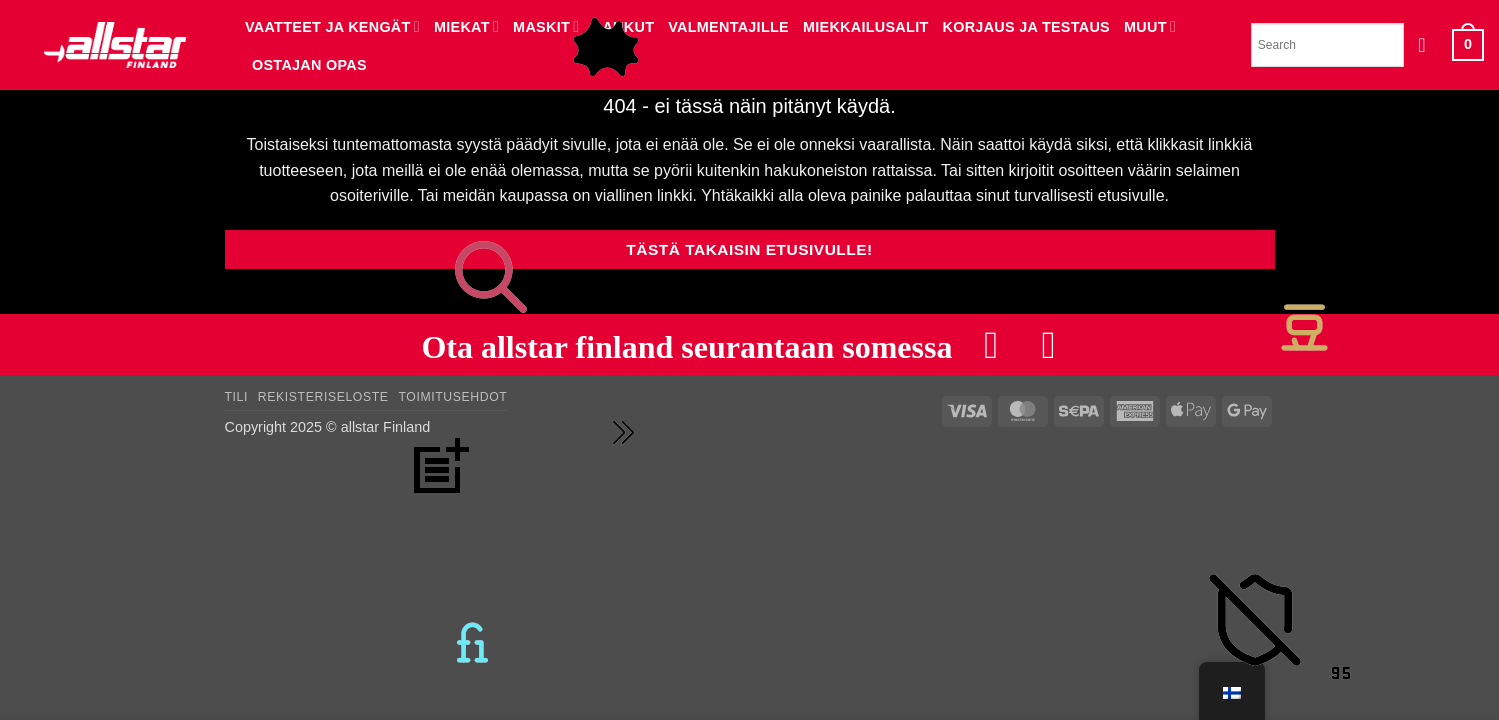 This screenshot has width=1499, height=720. I want to click on security or protection is disabled, so click(1255, 620).